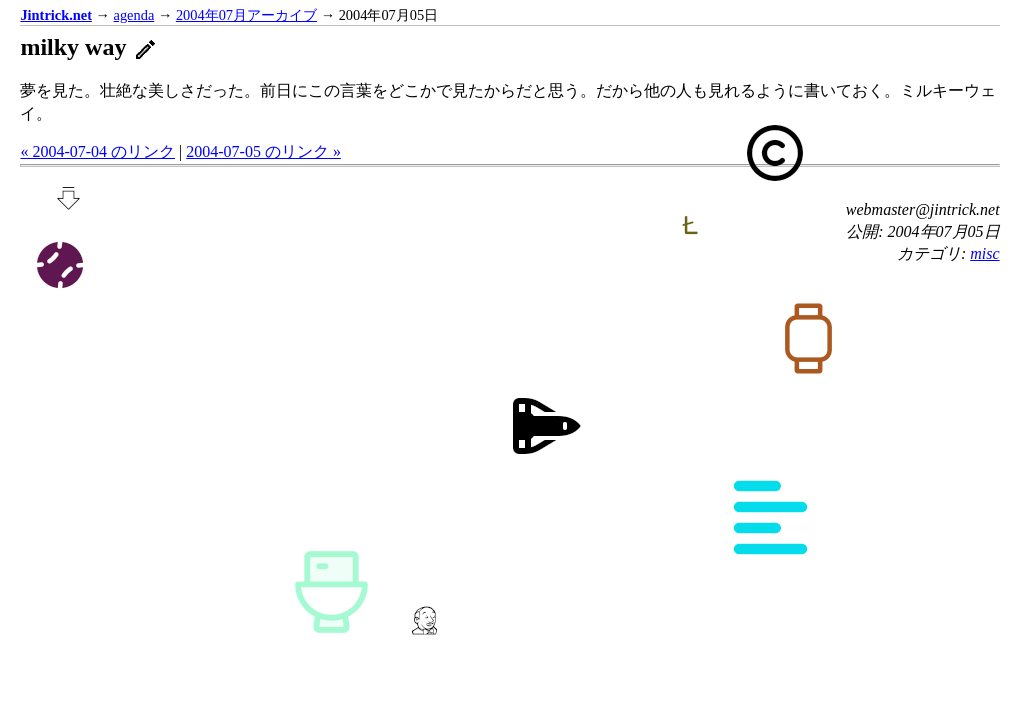 This screenshot has width=1020, height=720. I want to click on Jenkins CI/CD automation server logo, so click(424, 620).